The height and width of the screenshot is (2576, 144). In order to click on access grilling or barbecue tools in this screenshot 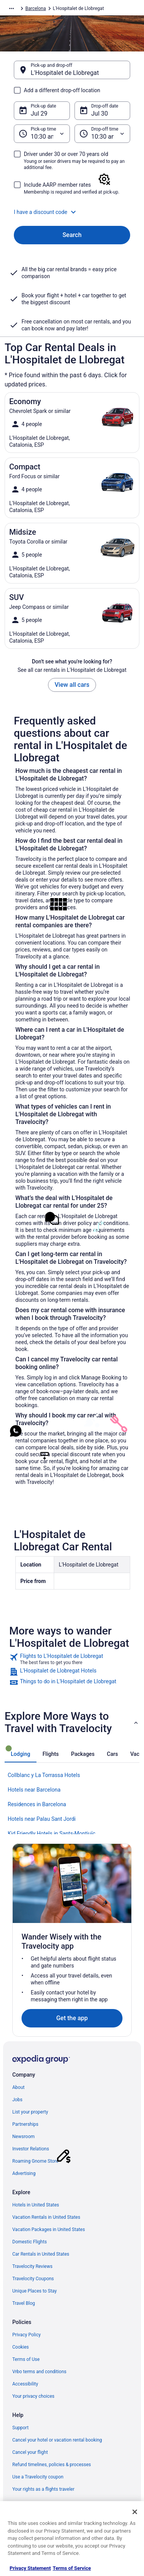, I will do `click(119, 1424)`.